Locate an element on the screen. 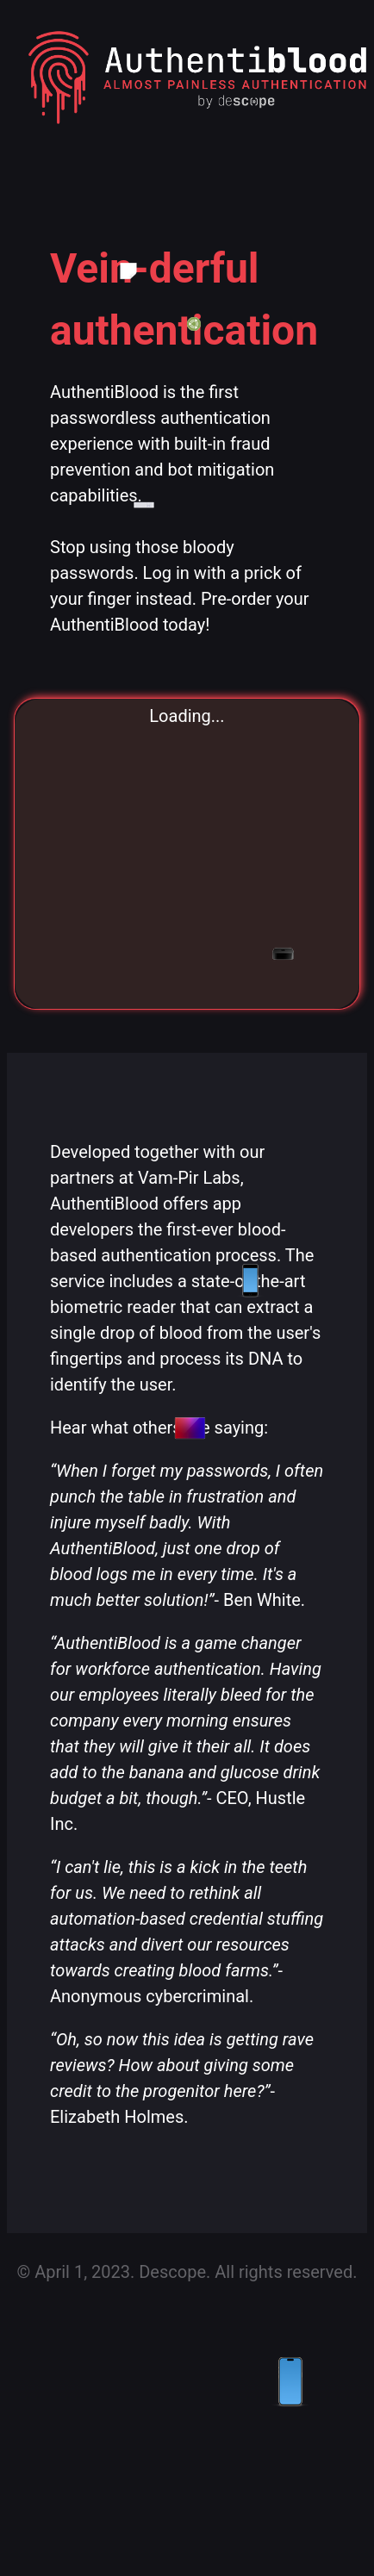 Image resolution: width=374 pixels, height=2576 pixels. ubuntu mate logo or branding indicator is located at coordinates (194, 324).